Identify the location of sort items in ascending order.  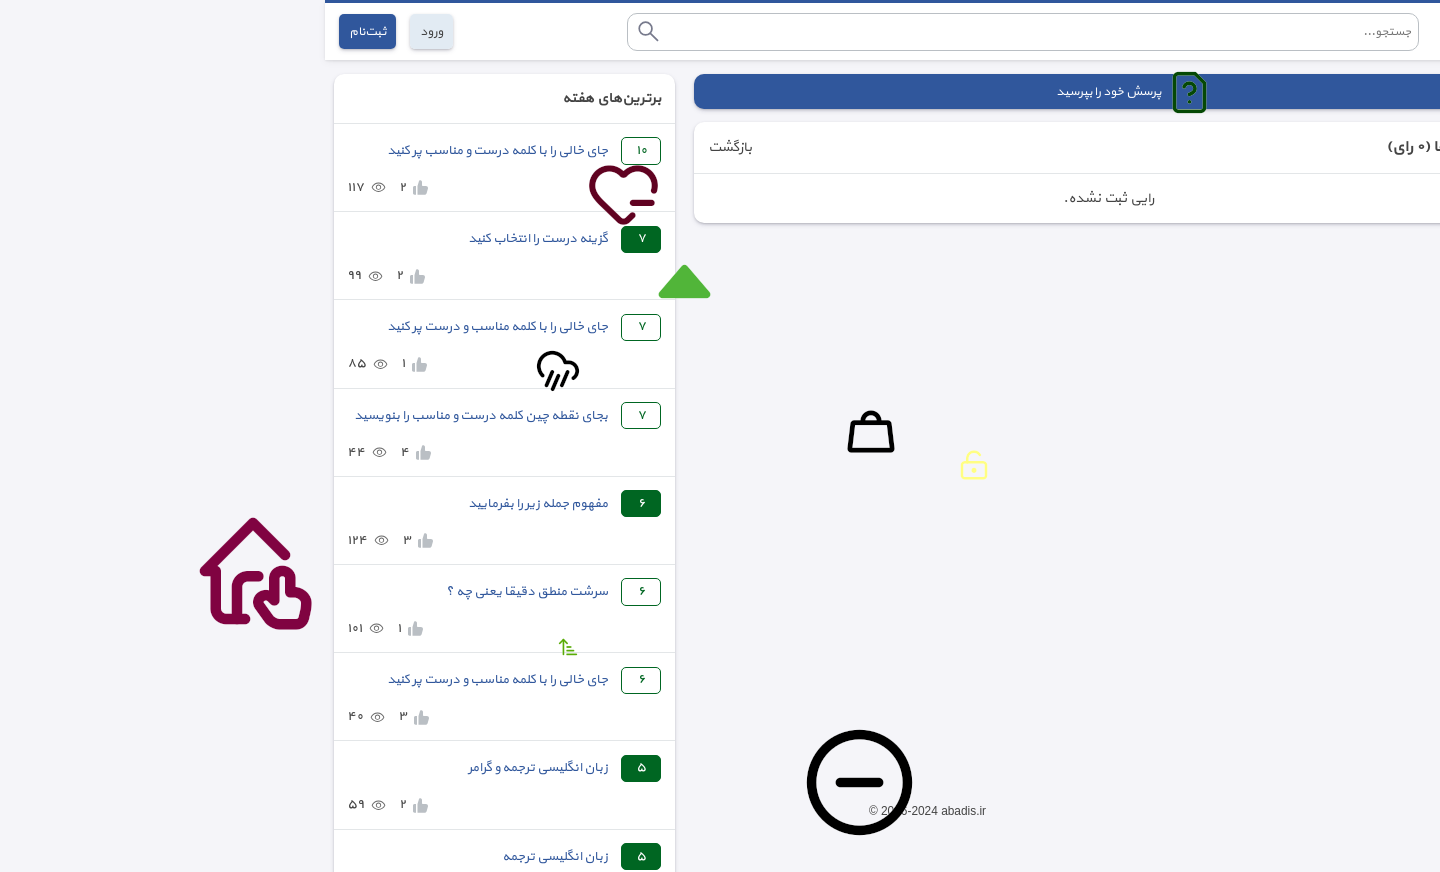
(568, 647).